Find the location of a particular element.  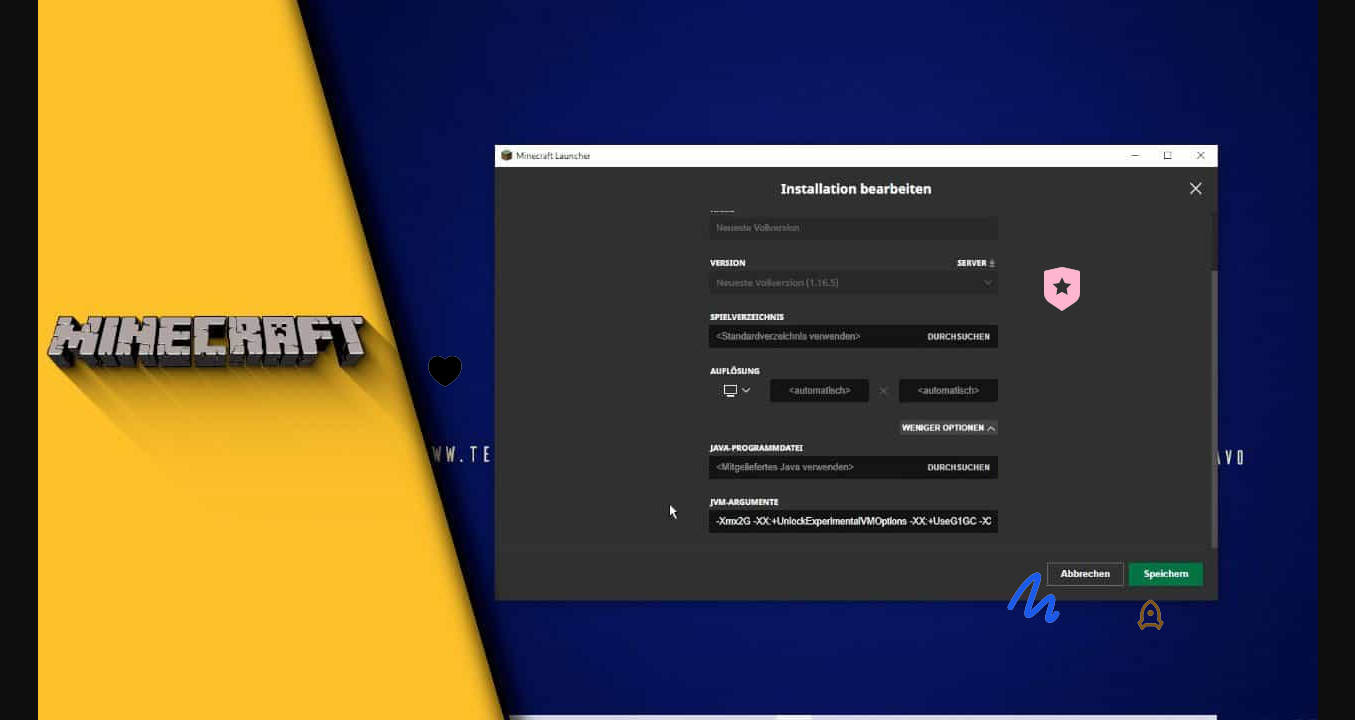

indicates premium or verified security status is located at coordinates (1062, 289).